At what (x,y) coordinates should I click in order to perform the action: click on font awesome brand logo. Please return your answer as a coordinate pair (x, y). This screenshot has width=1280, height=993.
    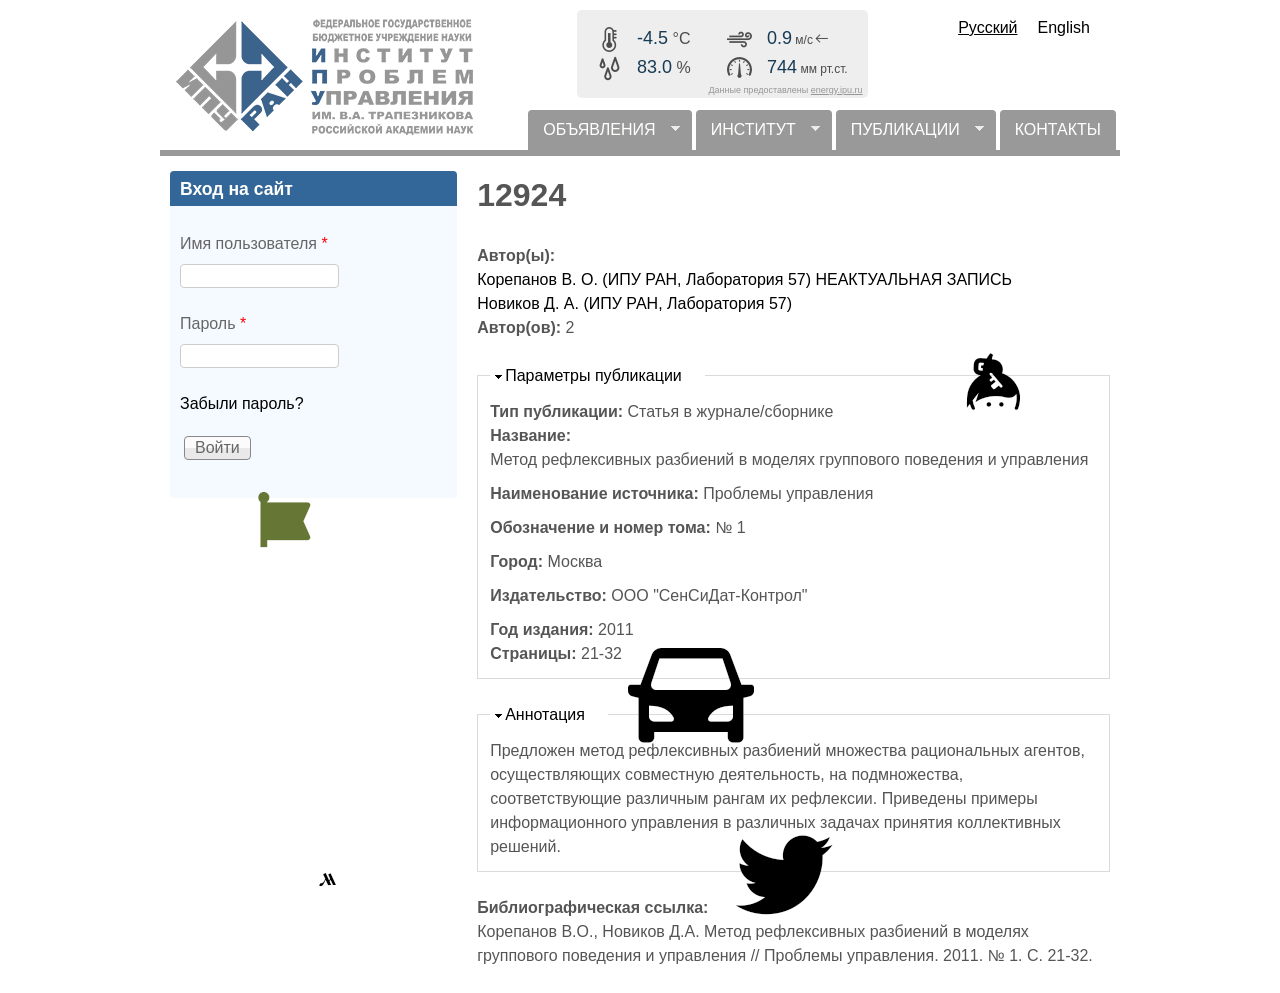
    Looking at the image, I should click on (284, 519).